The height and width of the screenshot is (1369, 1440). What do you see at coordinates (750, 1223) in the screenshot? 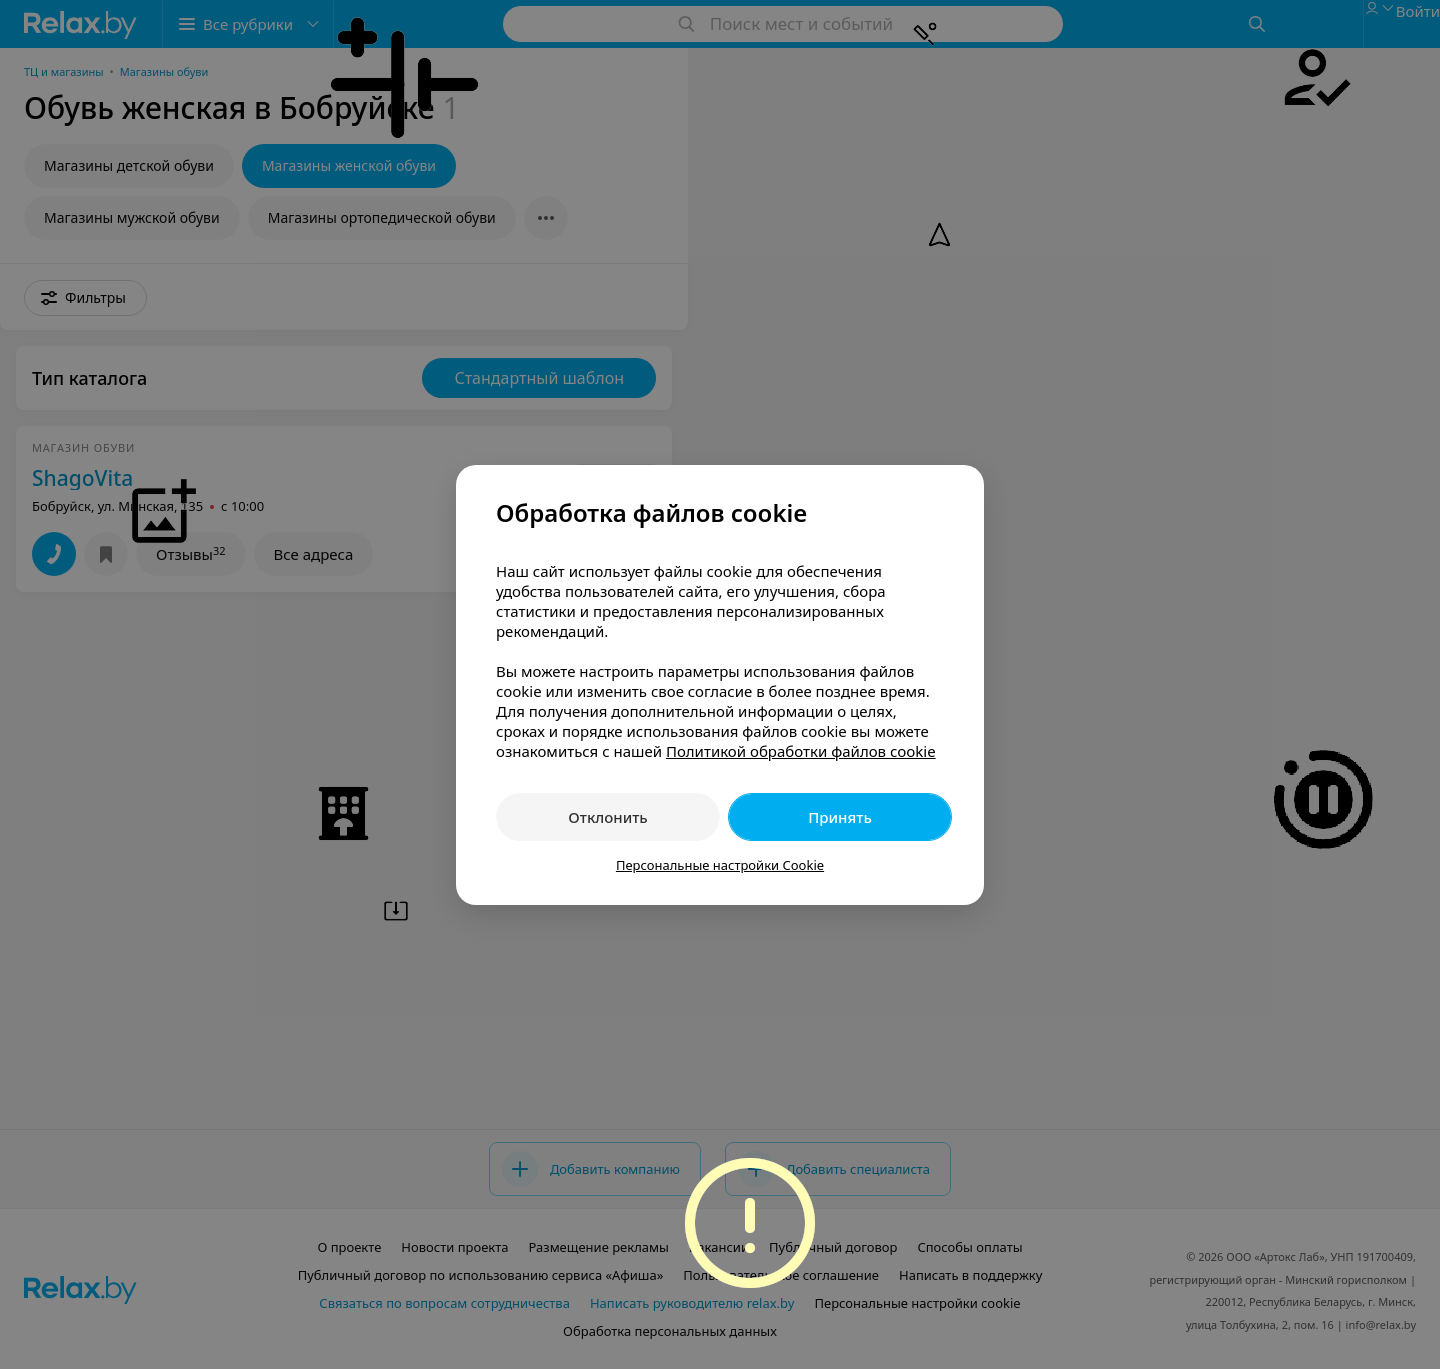
I see `indicates a warning or alert requiring attention` at bounding box center [750, 1223].